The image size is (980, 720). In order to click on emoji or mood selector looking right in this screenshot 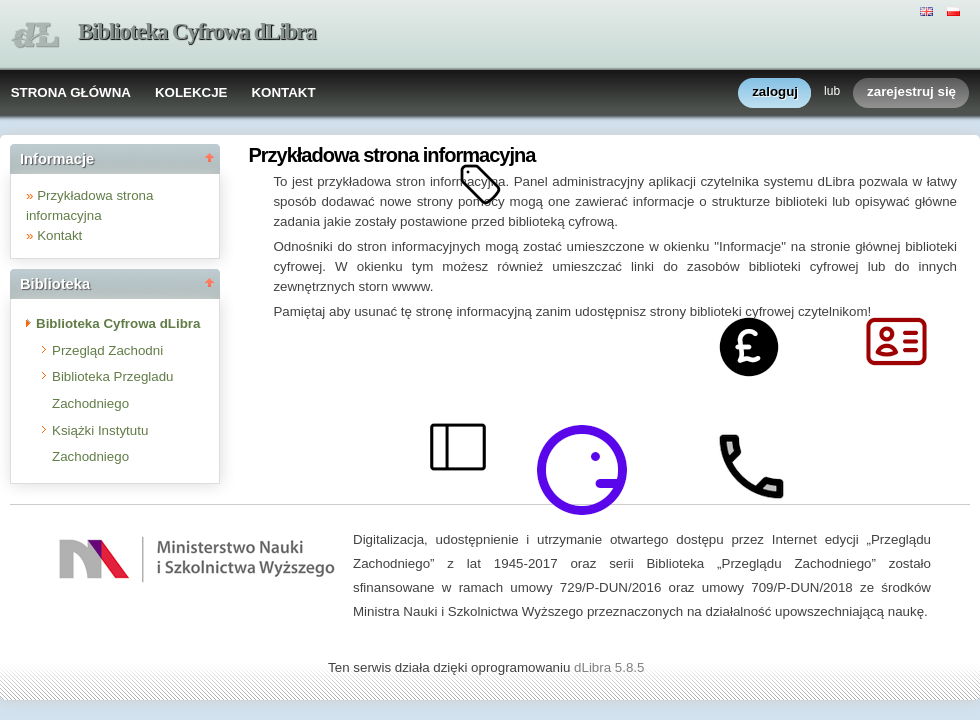, I will do `click(582, 470)`.